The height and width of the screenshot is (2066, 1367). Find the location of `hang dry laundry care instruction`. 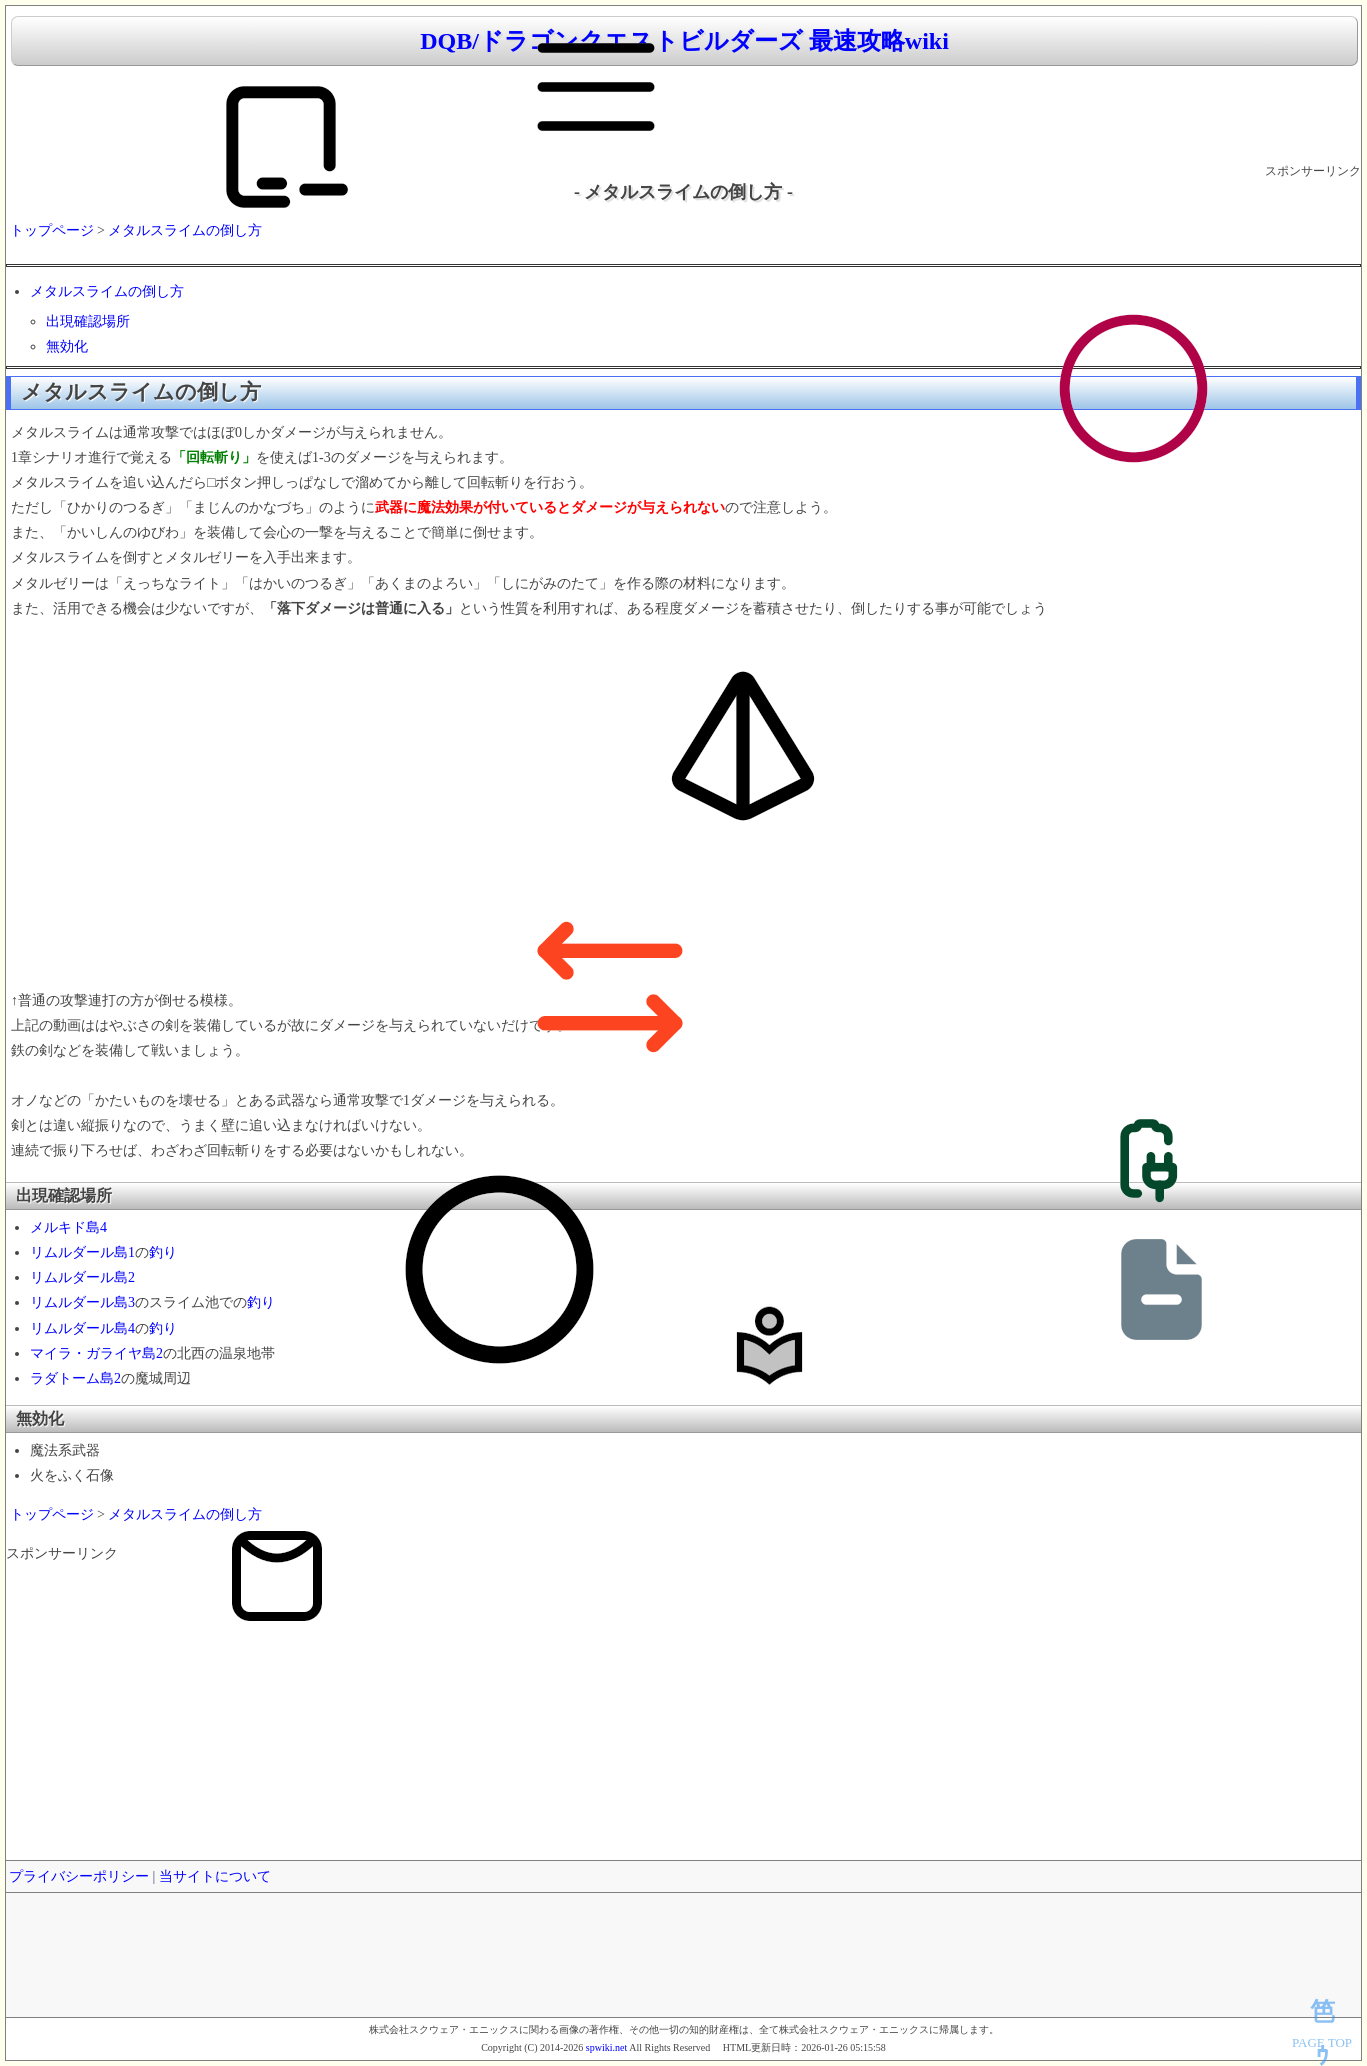

hang dry laundry care instruction is located at coordinates (277, 1576).